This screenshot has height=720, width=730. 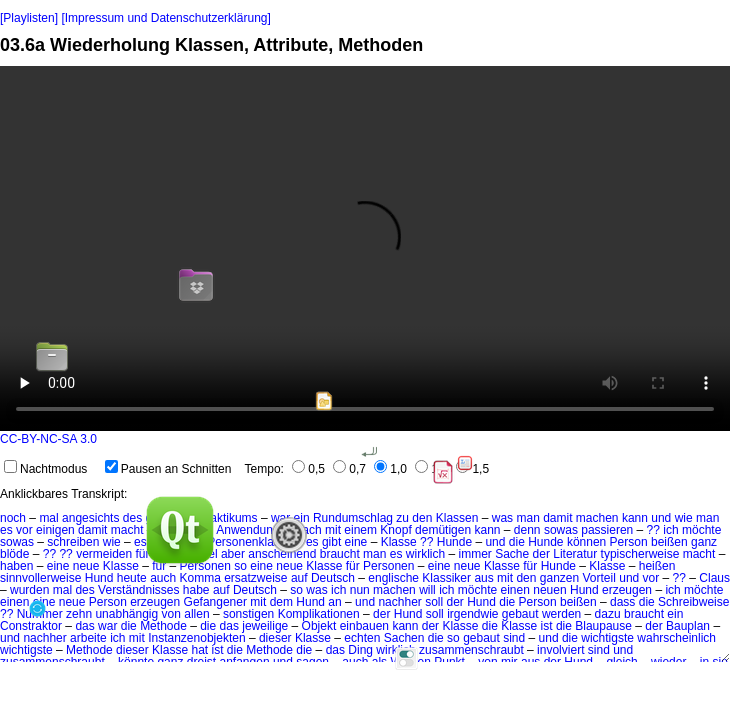 I want to click on dropbox is currently syncing files, so click(x=37, y=608).